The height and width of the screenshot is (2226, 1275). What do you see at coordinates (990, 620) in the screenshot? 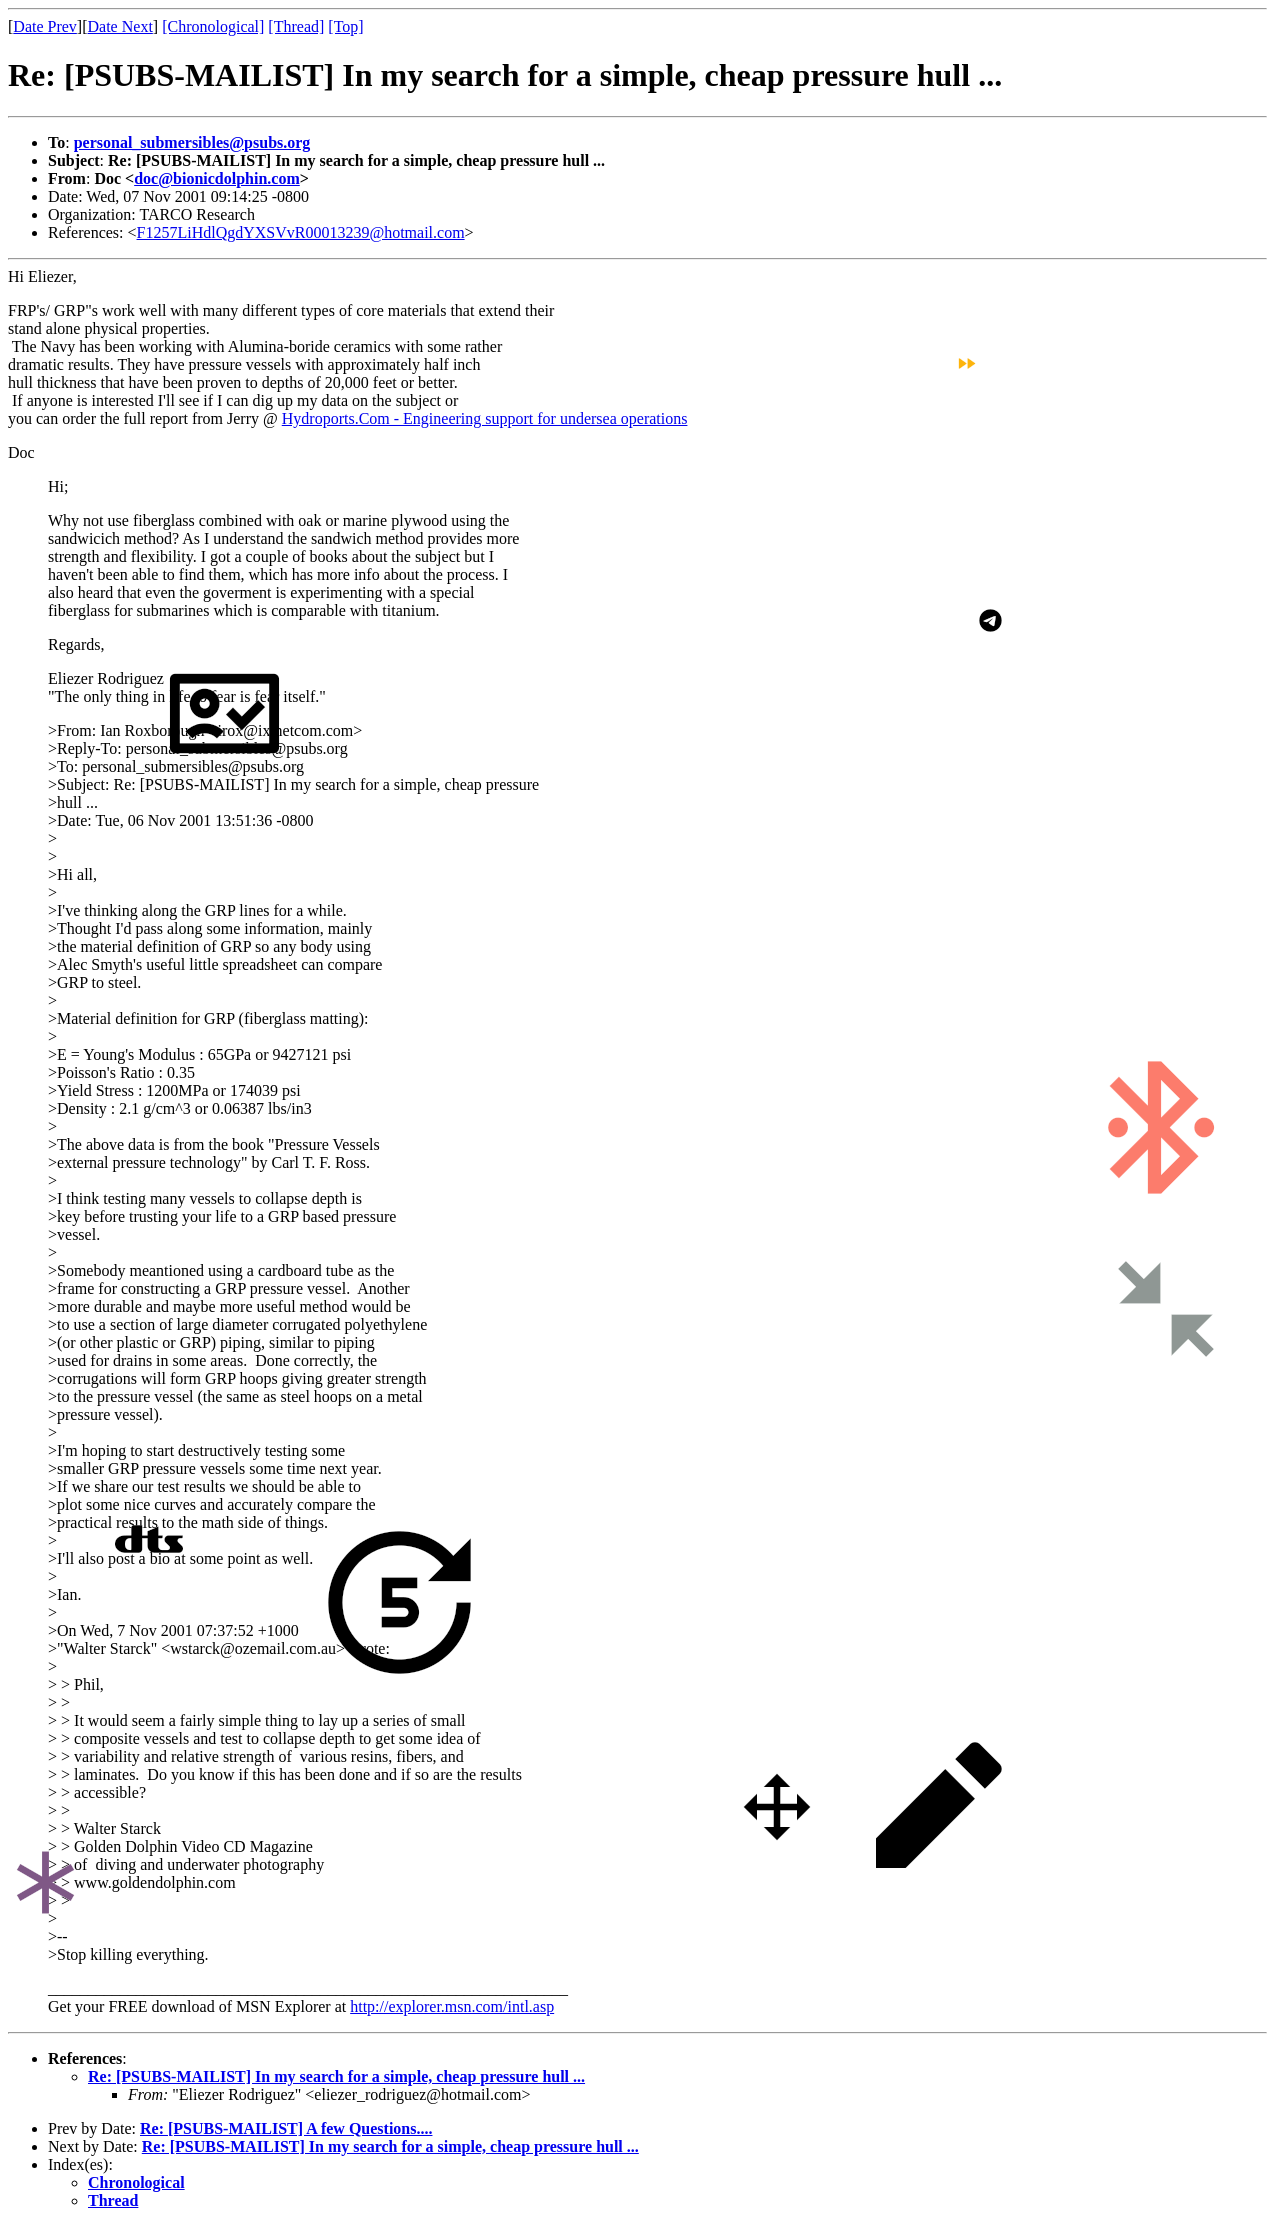
I see `open Telegram messaging app` at bounding box center [990, 620].